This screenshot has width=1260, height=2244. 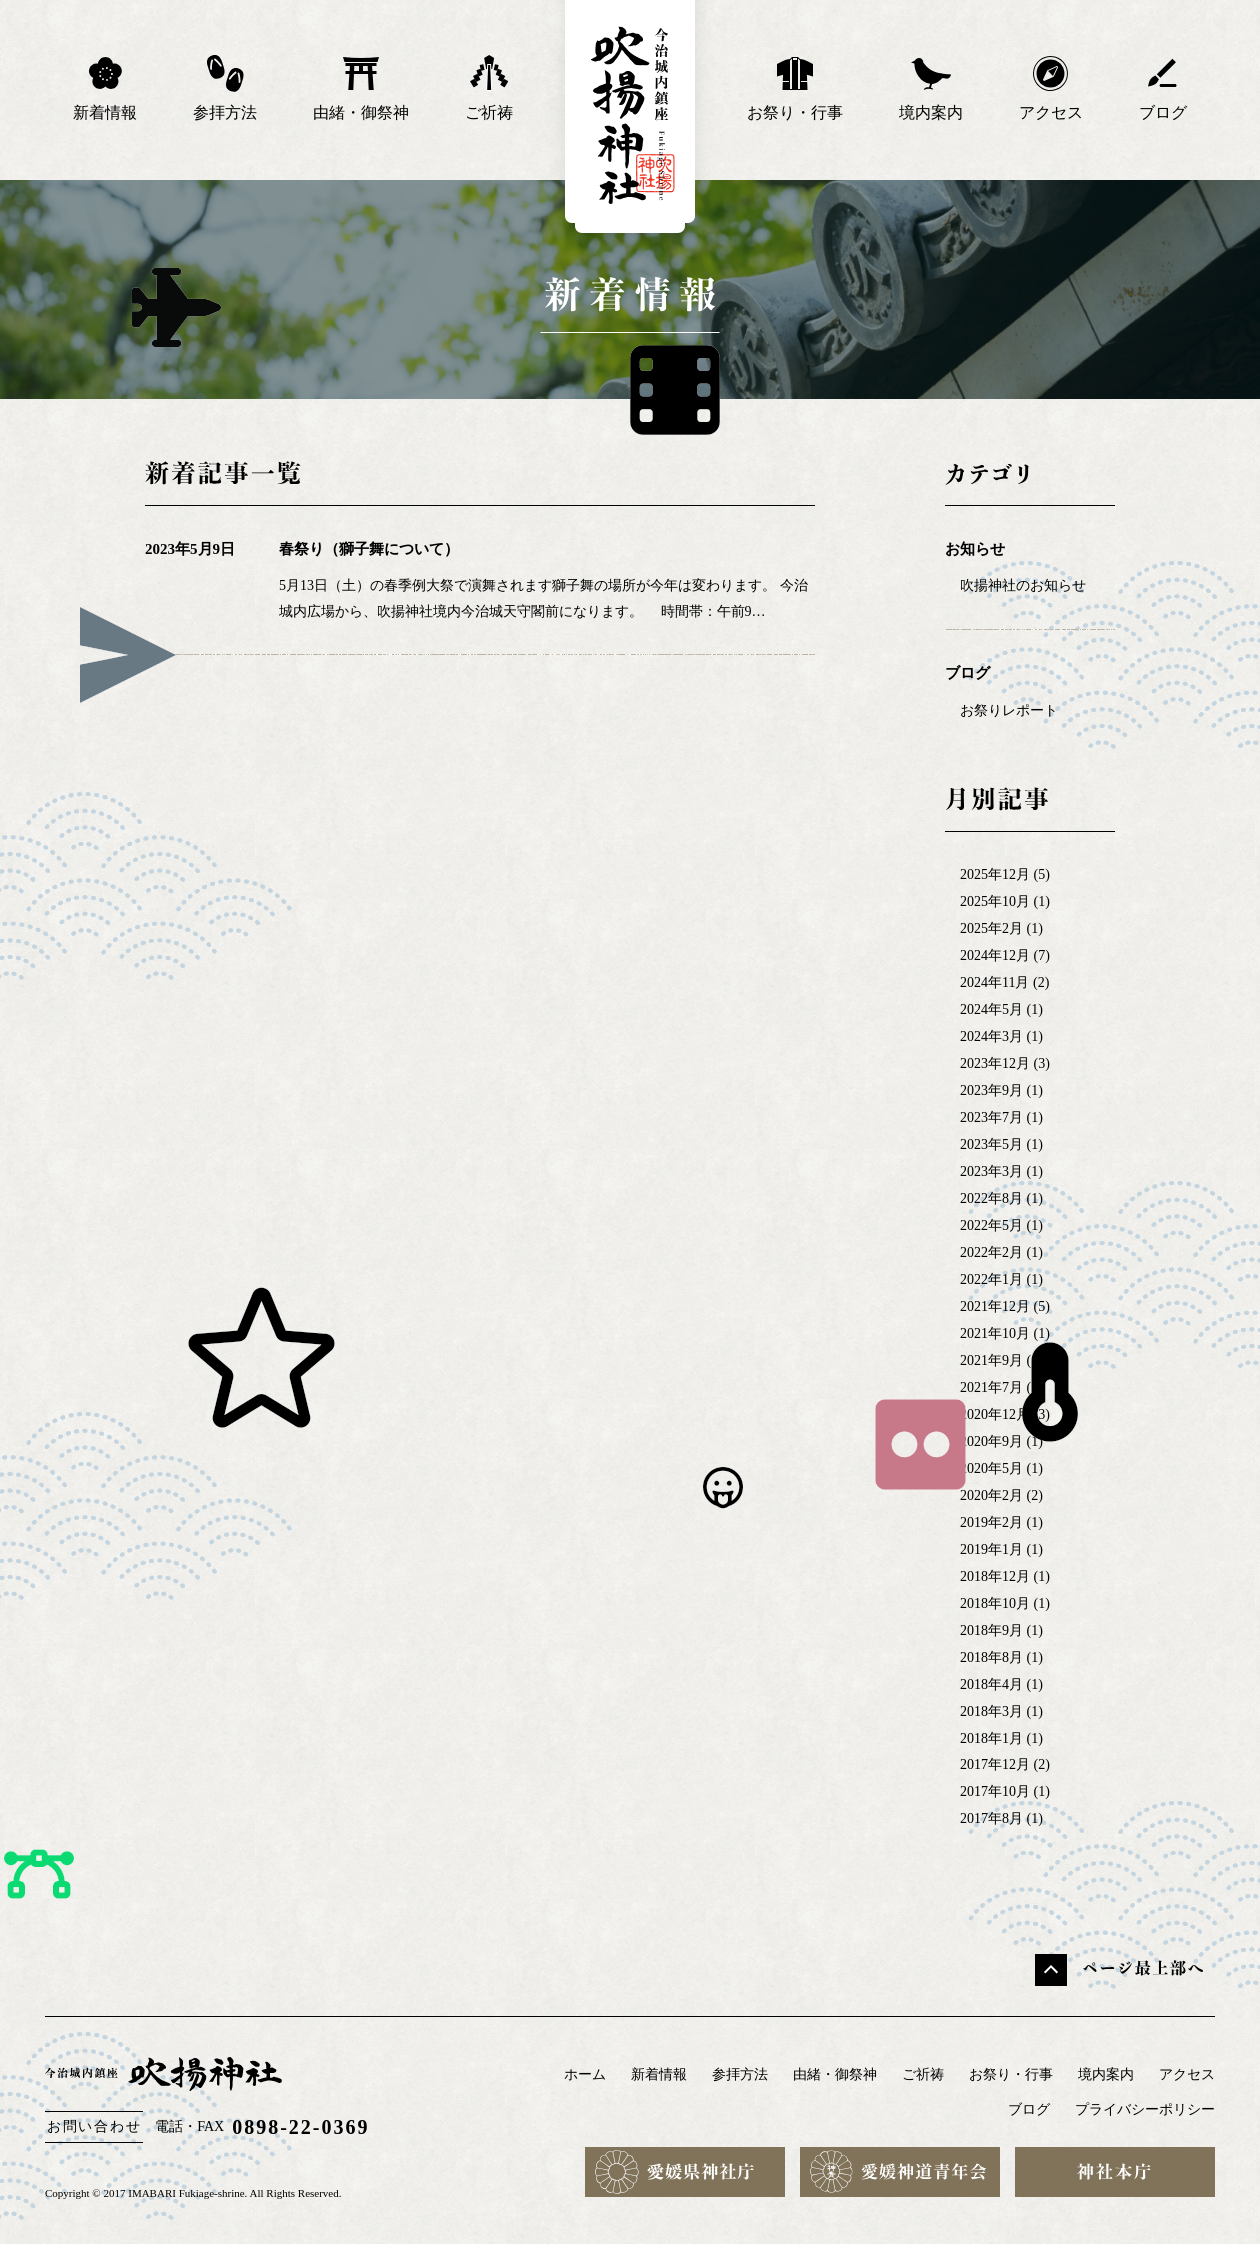 I want to click on open flickr app, so click(x=920, y=1444).